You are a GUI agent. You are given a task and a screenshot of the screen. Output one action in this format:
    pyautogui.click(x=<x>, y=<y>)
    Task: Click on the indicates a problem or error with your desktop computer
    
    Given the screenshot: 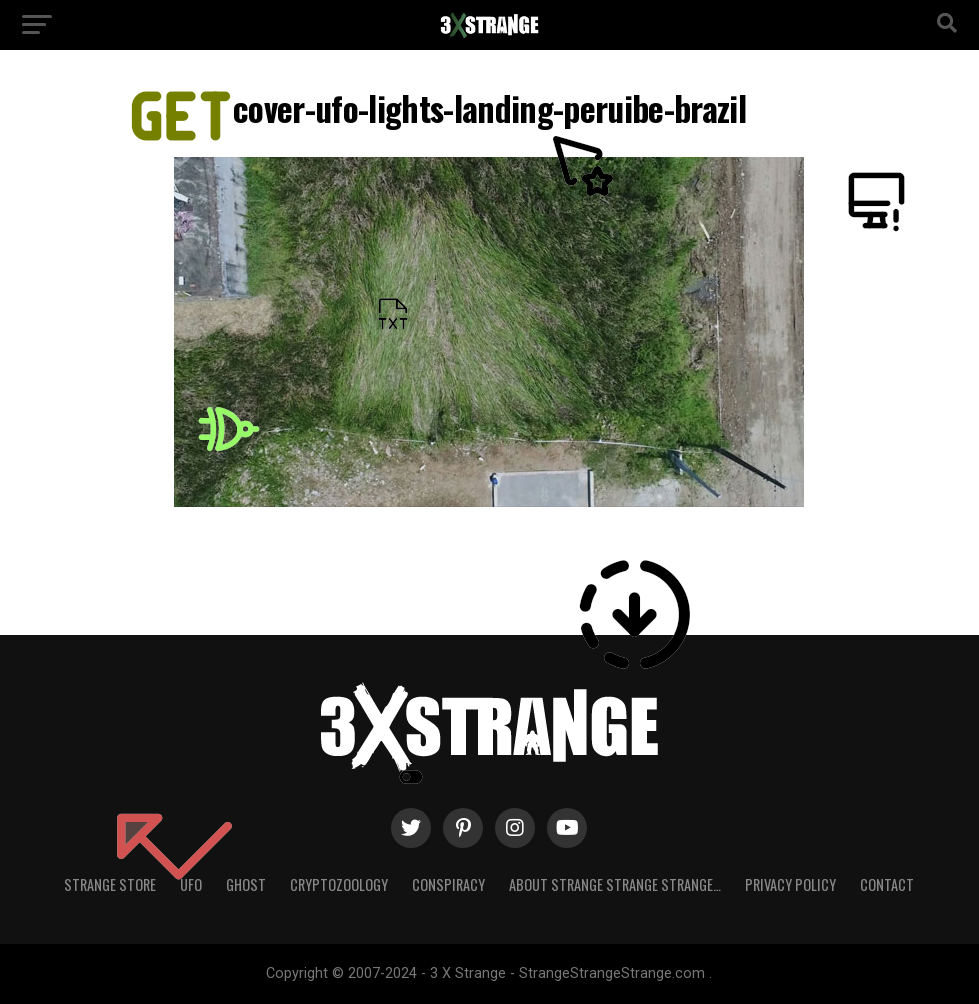 What is the action you would take?
    pyautogui.click(x=876, y=200)
    